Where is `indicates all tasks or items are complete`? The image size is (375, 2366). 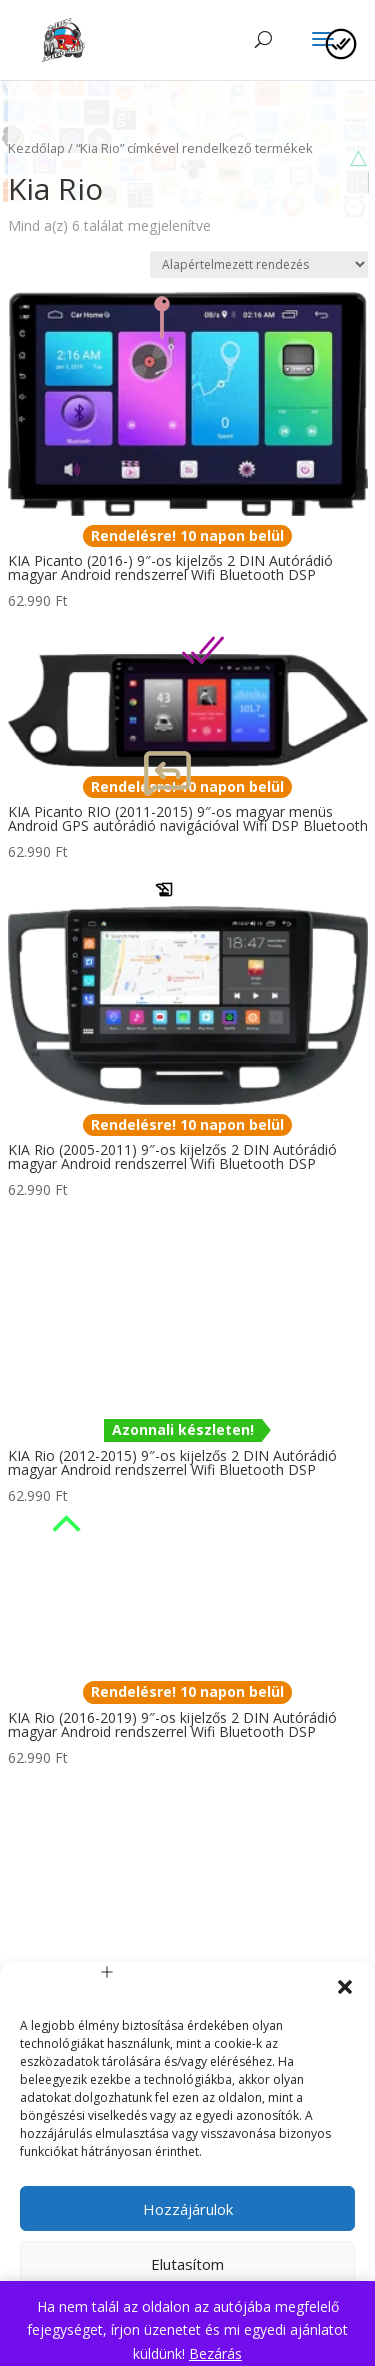
indicates all tasks or items are complete is located at coordinates (203, 650).